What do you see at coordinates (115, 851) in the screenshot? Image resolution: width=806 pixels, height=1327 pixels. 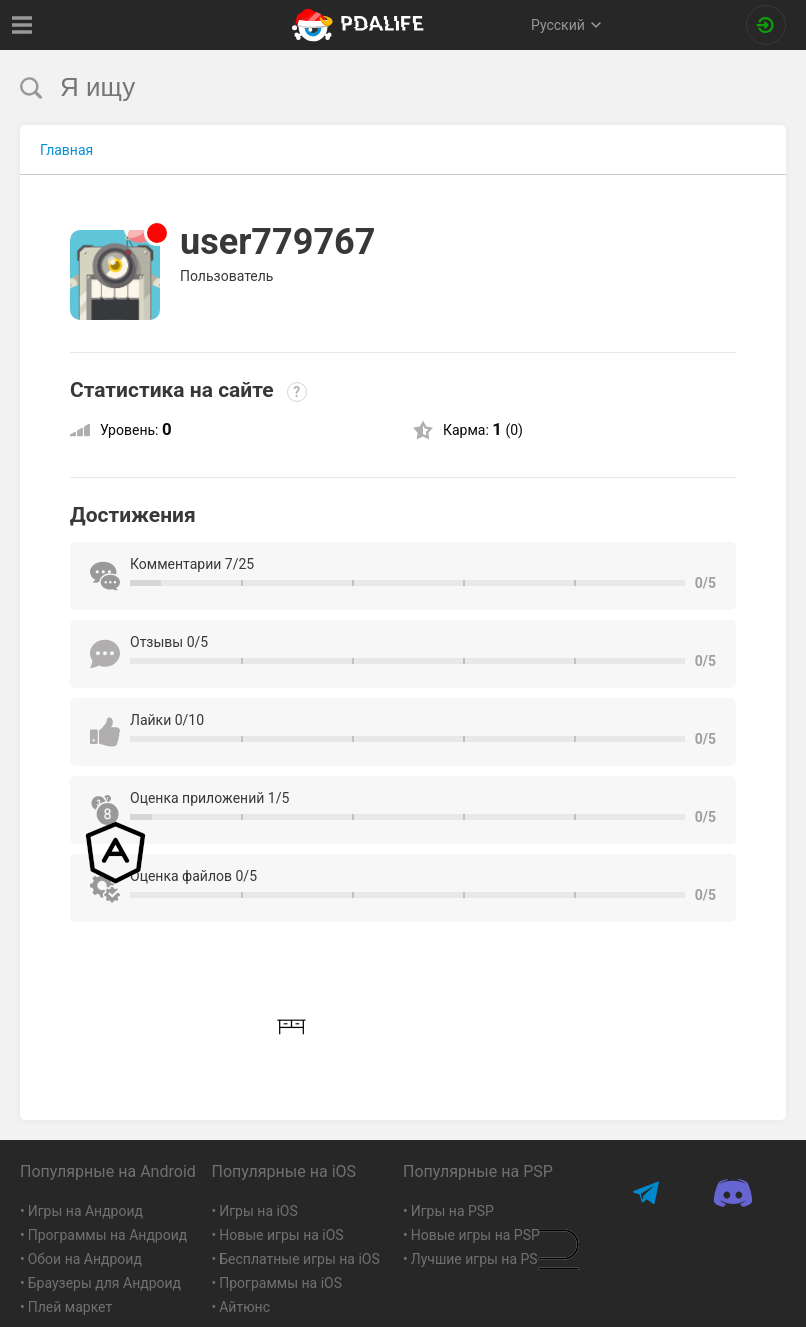 I see `Angular framework logo` at bounding box center [115, 851].